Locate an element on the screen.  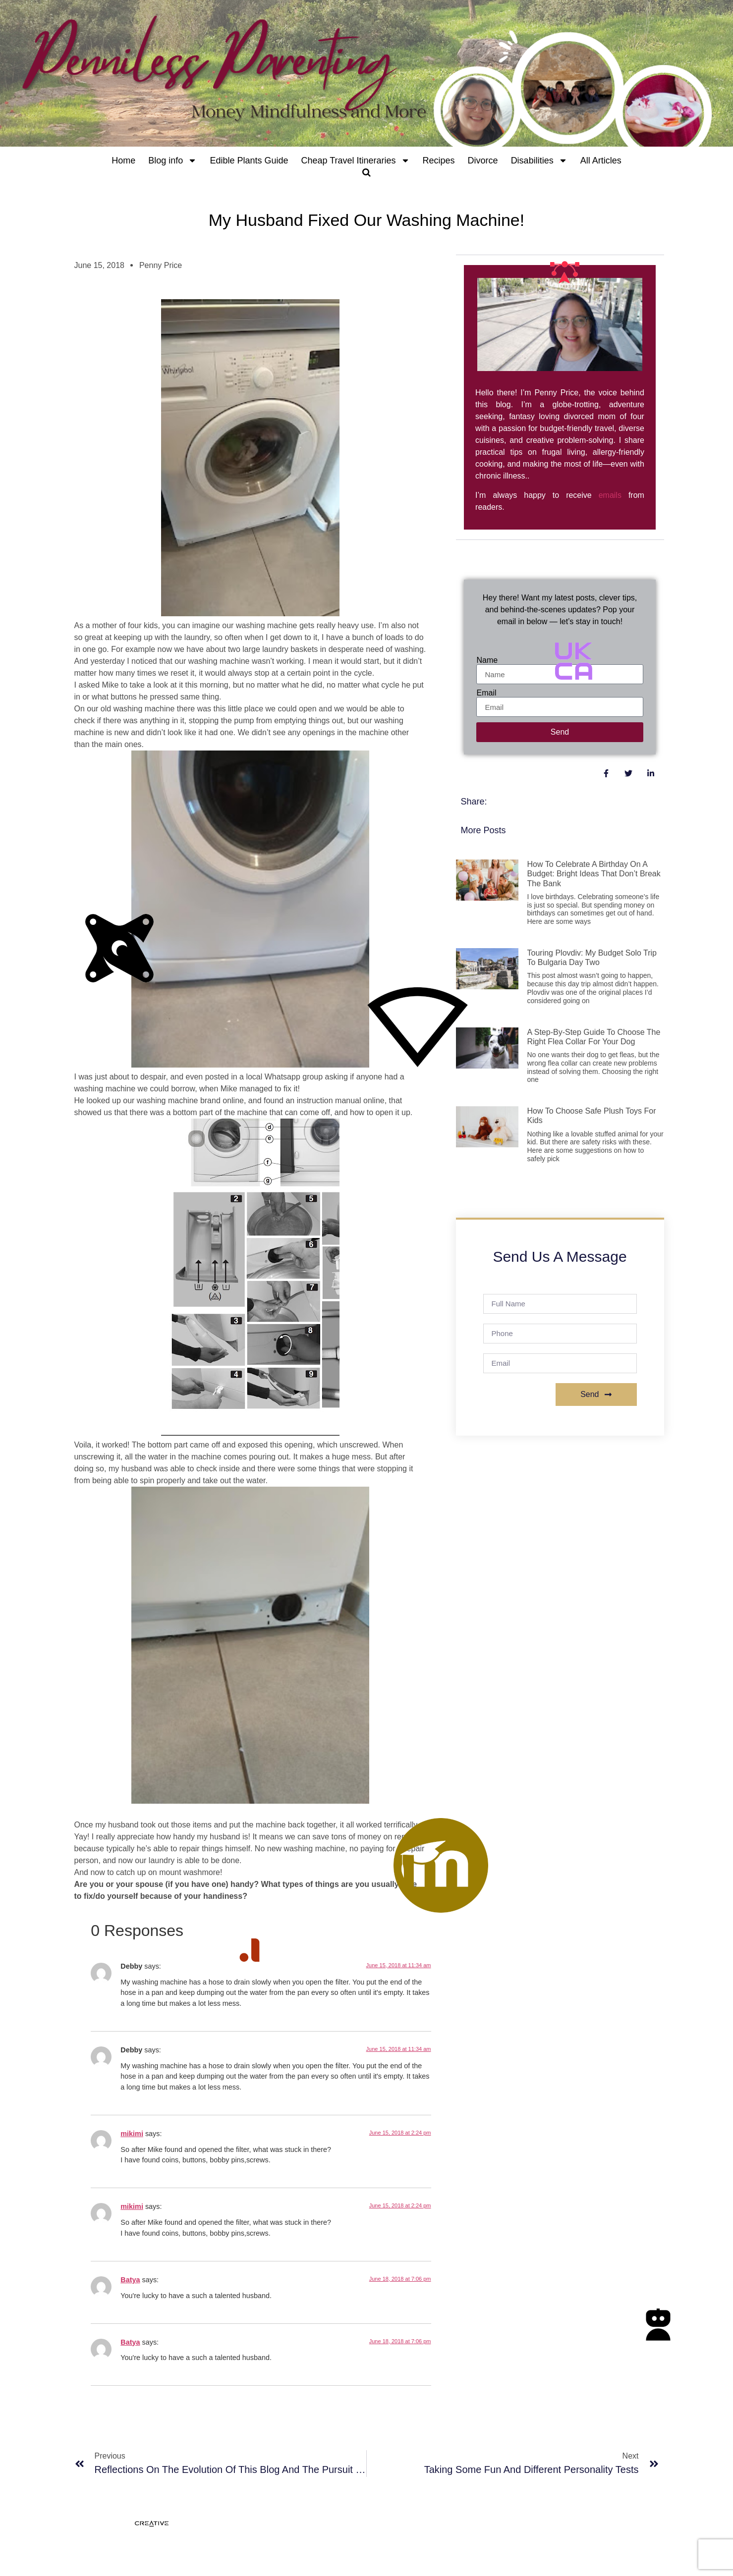
open Moodle learning management system is located at coordinates (441, 1865).